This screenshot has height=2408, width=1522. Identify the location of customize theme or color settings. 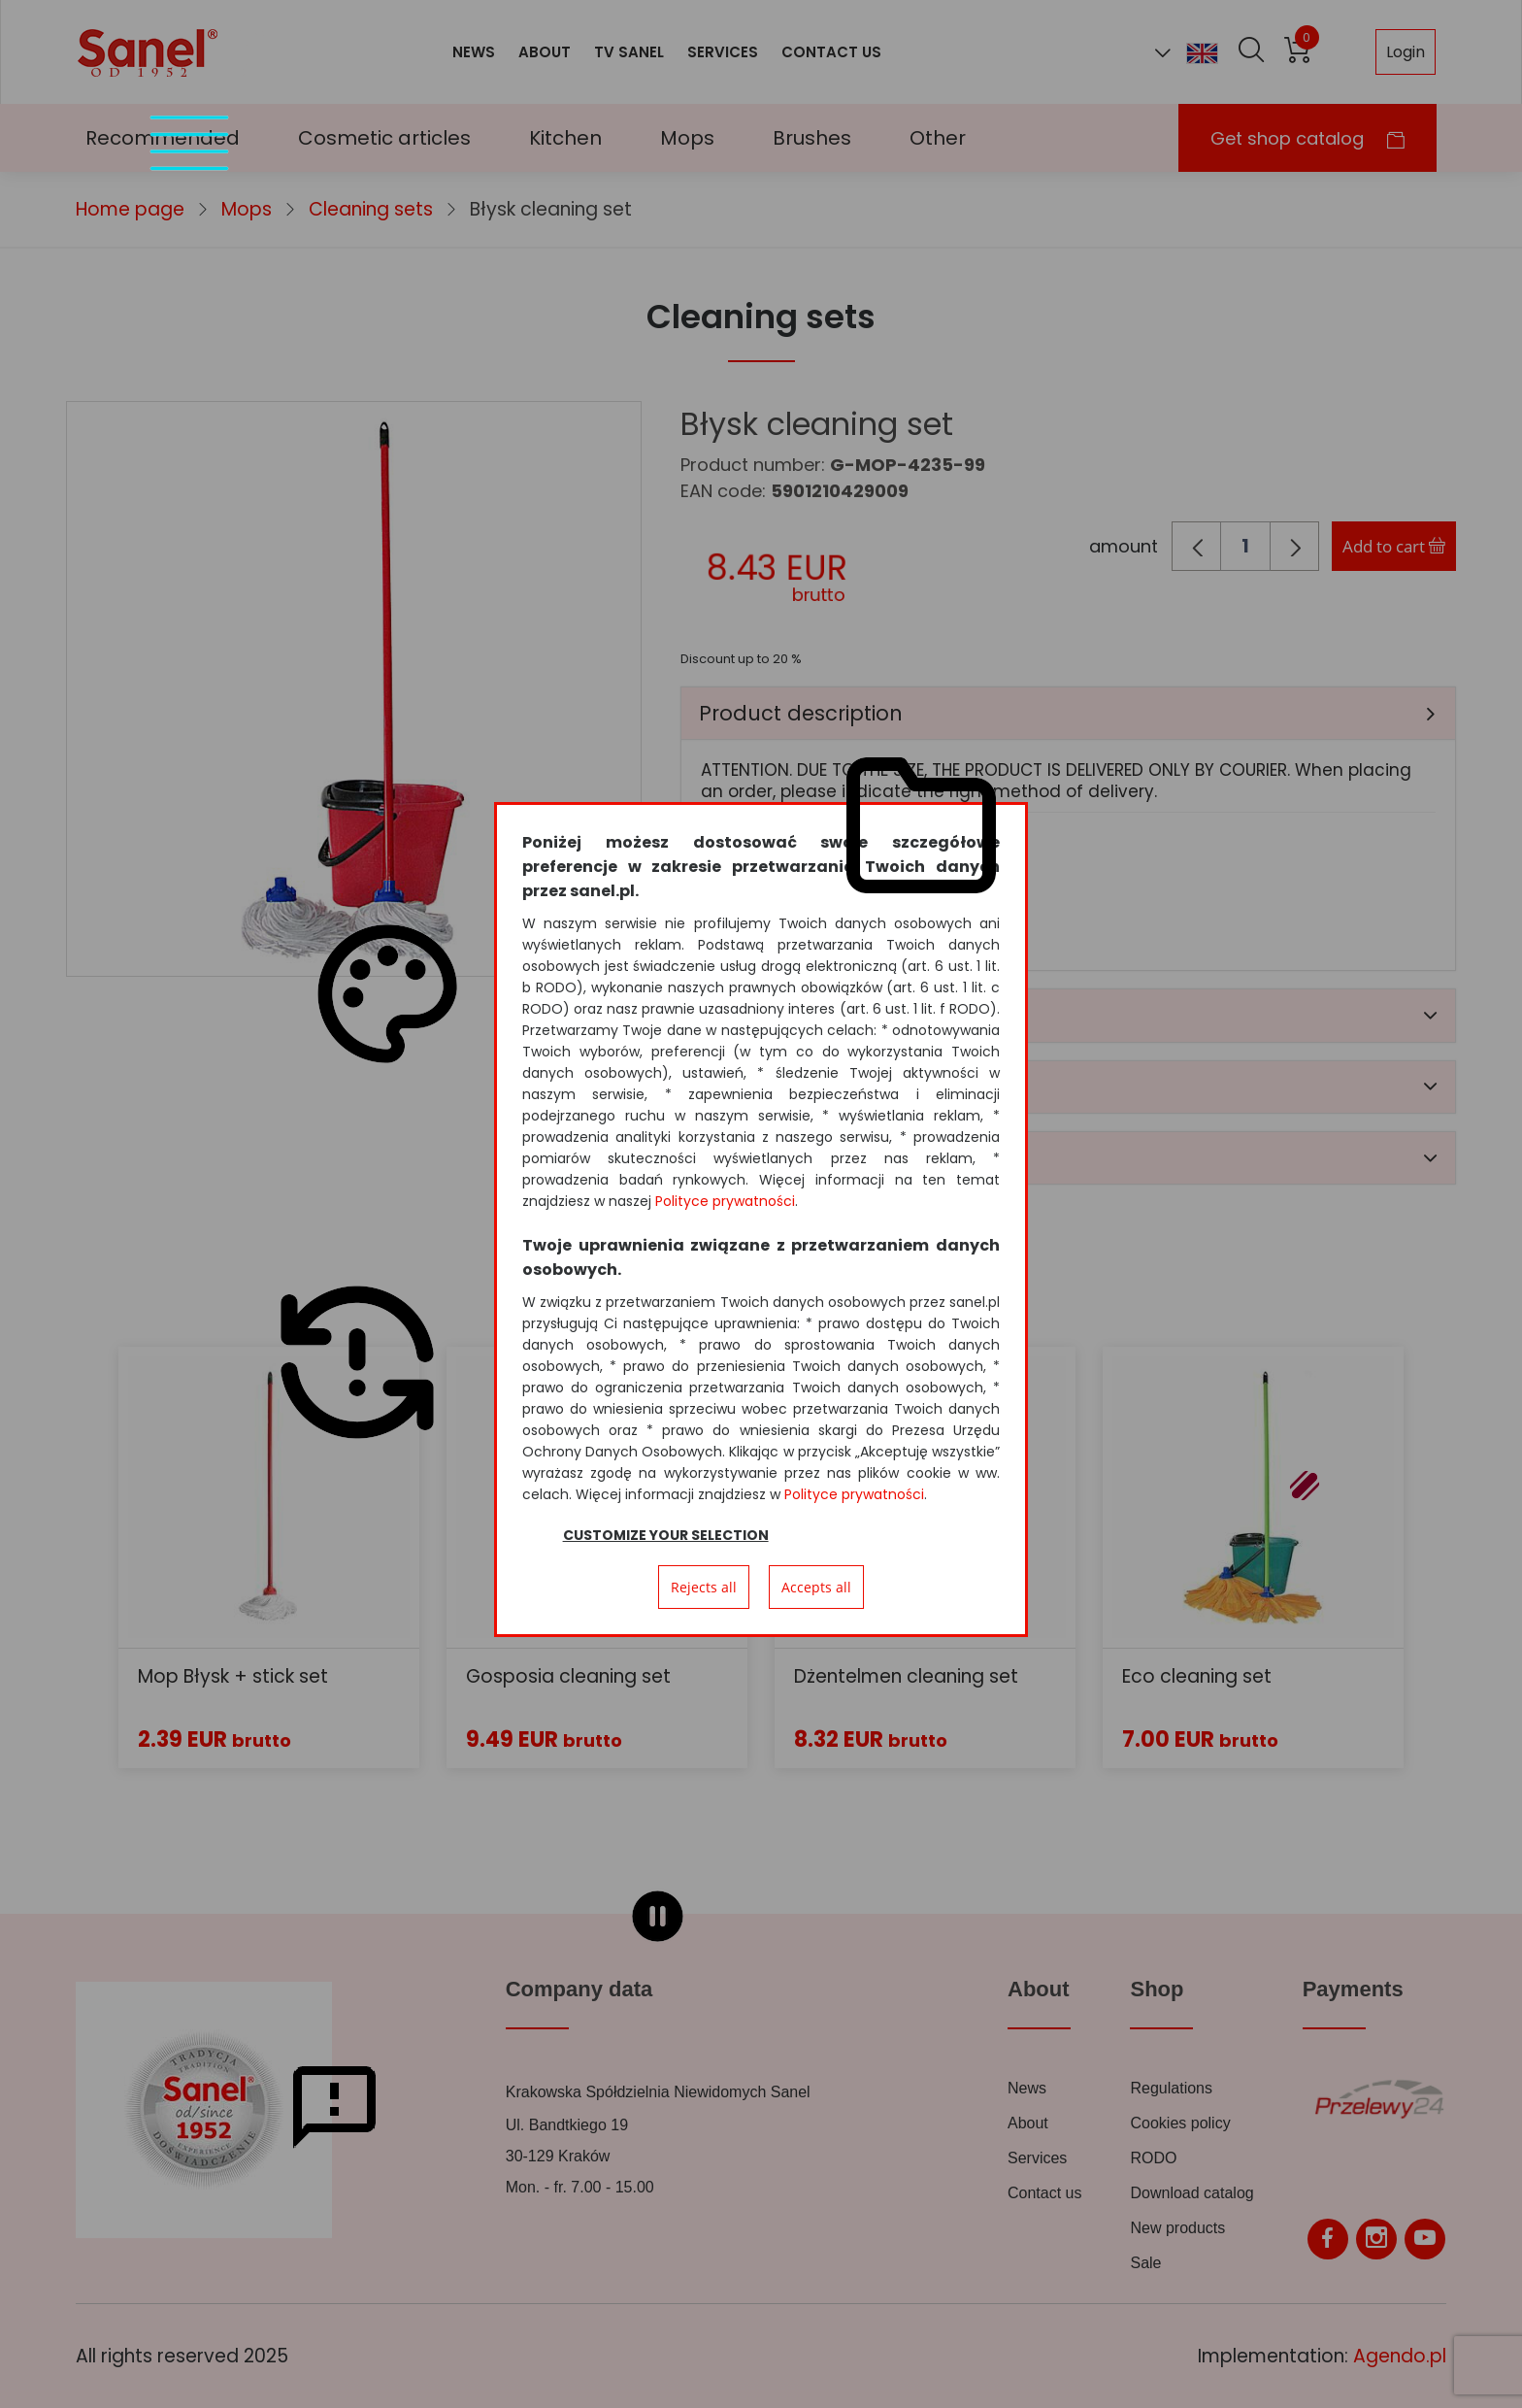
(387, 993).